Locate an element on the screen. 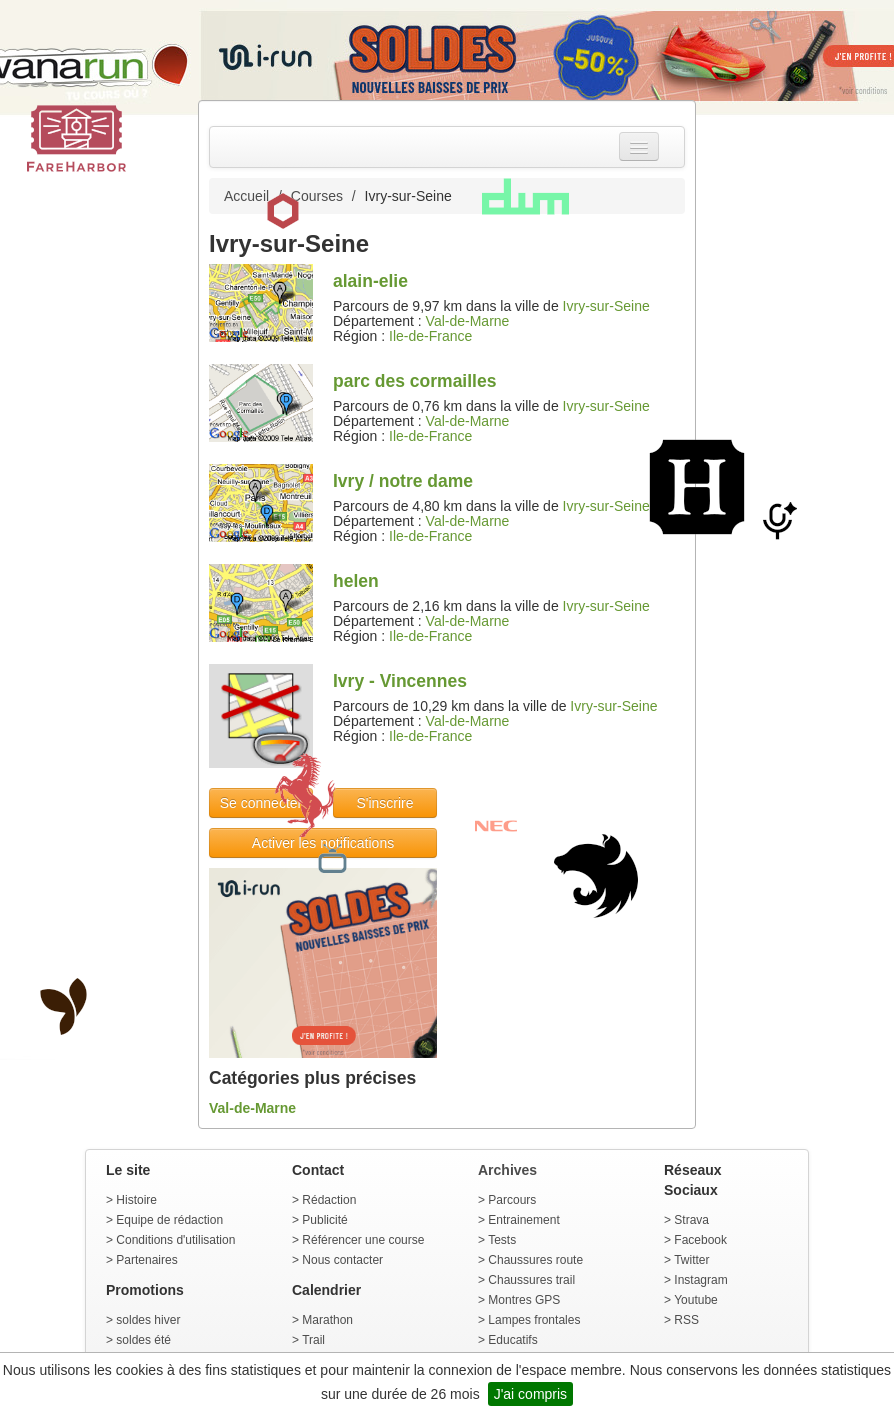 The height and width of the screenshot is (1411, 894). NestJS framework logo is located at coordinates (596, 876).